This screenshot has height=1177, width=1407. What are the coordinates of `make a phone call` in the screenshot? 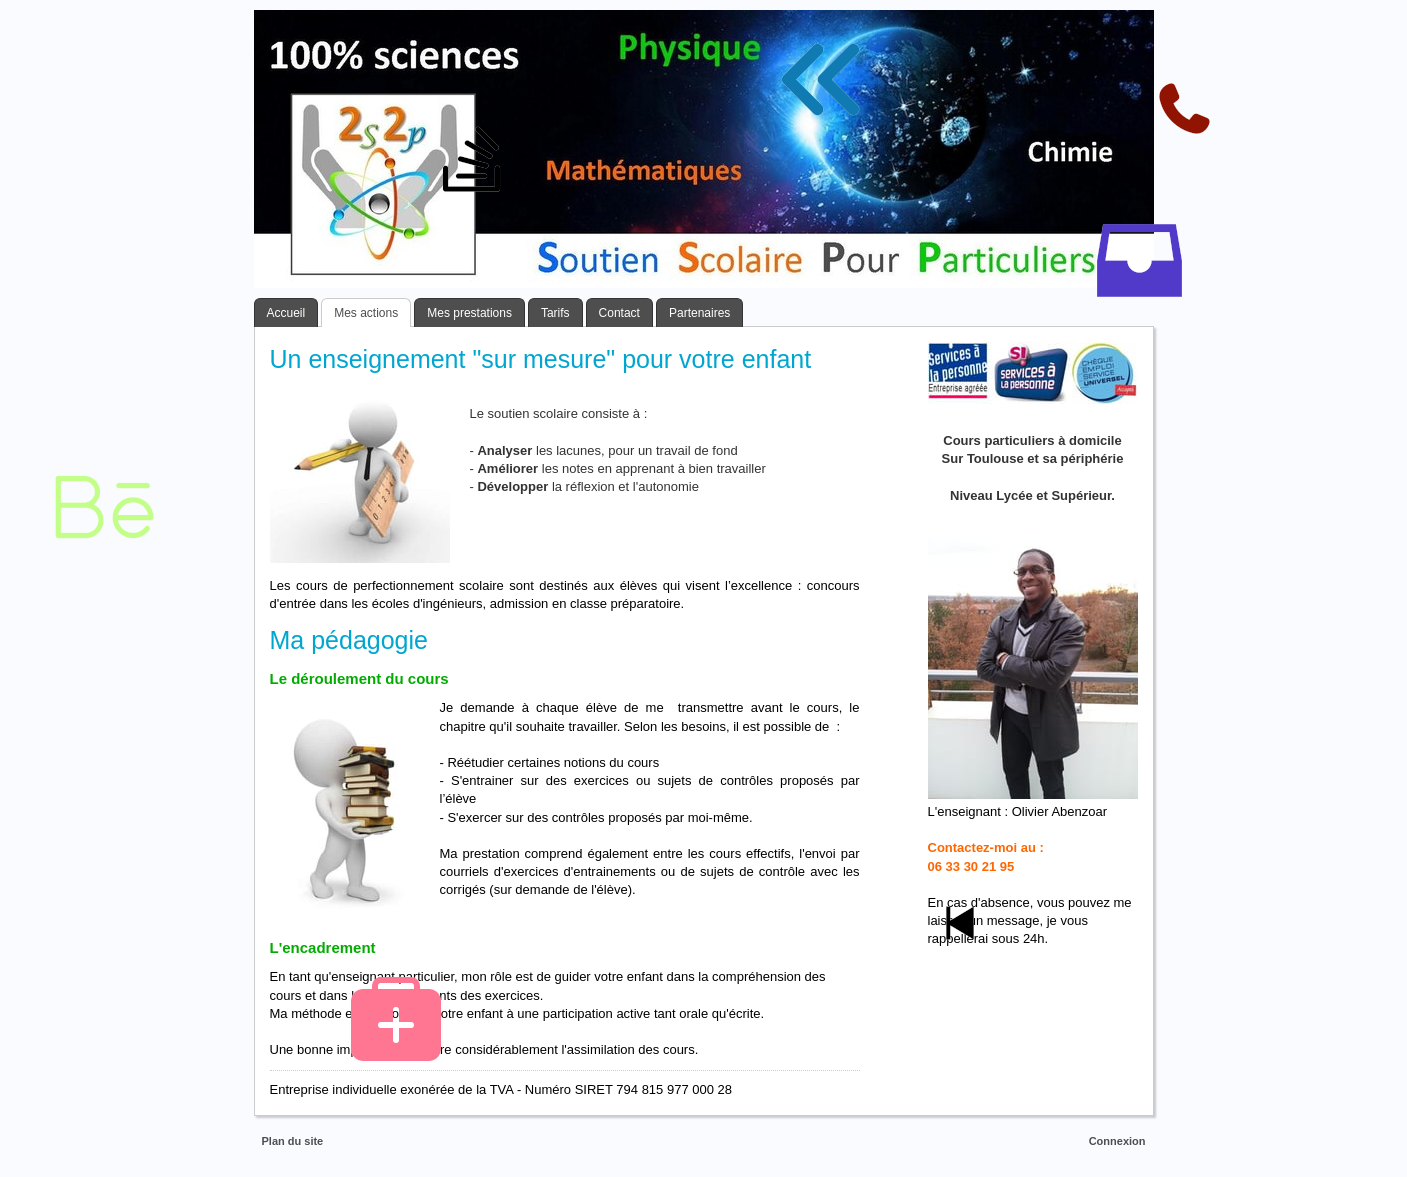 It's located at (1184, 108).